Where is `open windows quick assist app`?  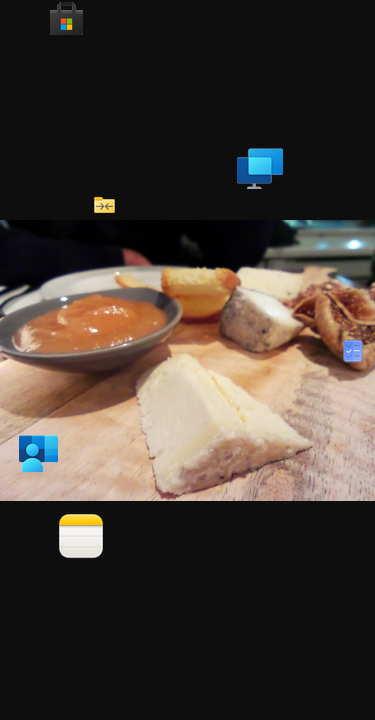 open windows quick assist app is located at coordinates (260, 166).